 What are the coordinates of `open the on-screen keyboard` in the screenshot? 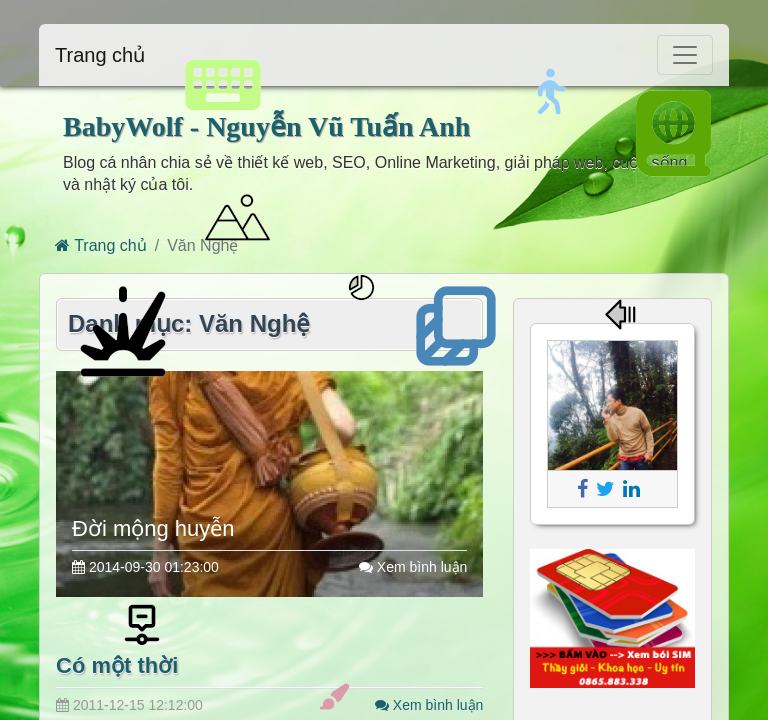 It's located at (223, 85).